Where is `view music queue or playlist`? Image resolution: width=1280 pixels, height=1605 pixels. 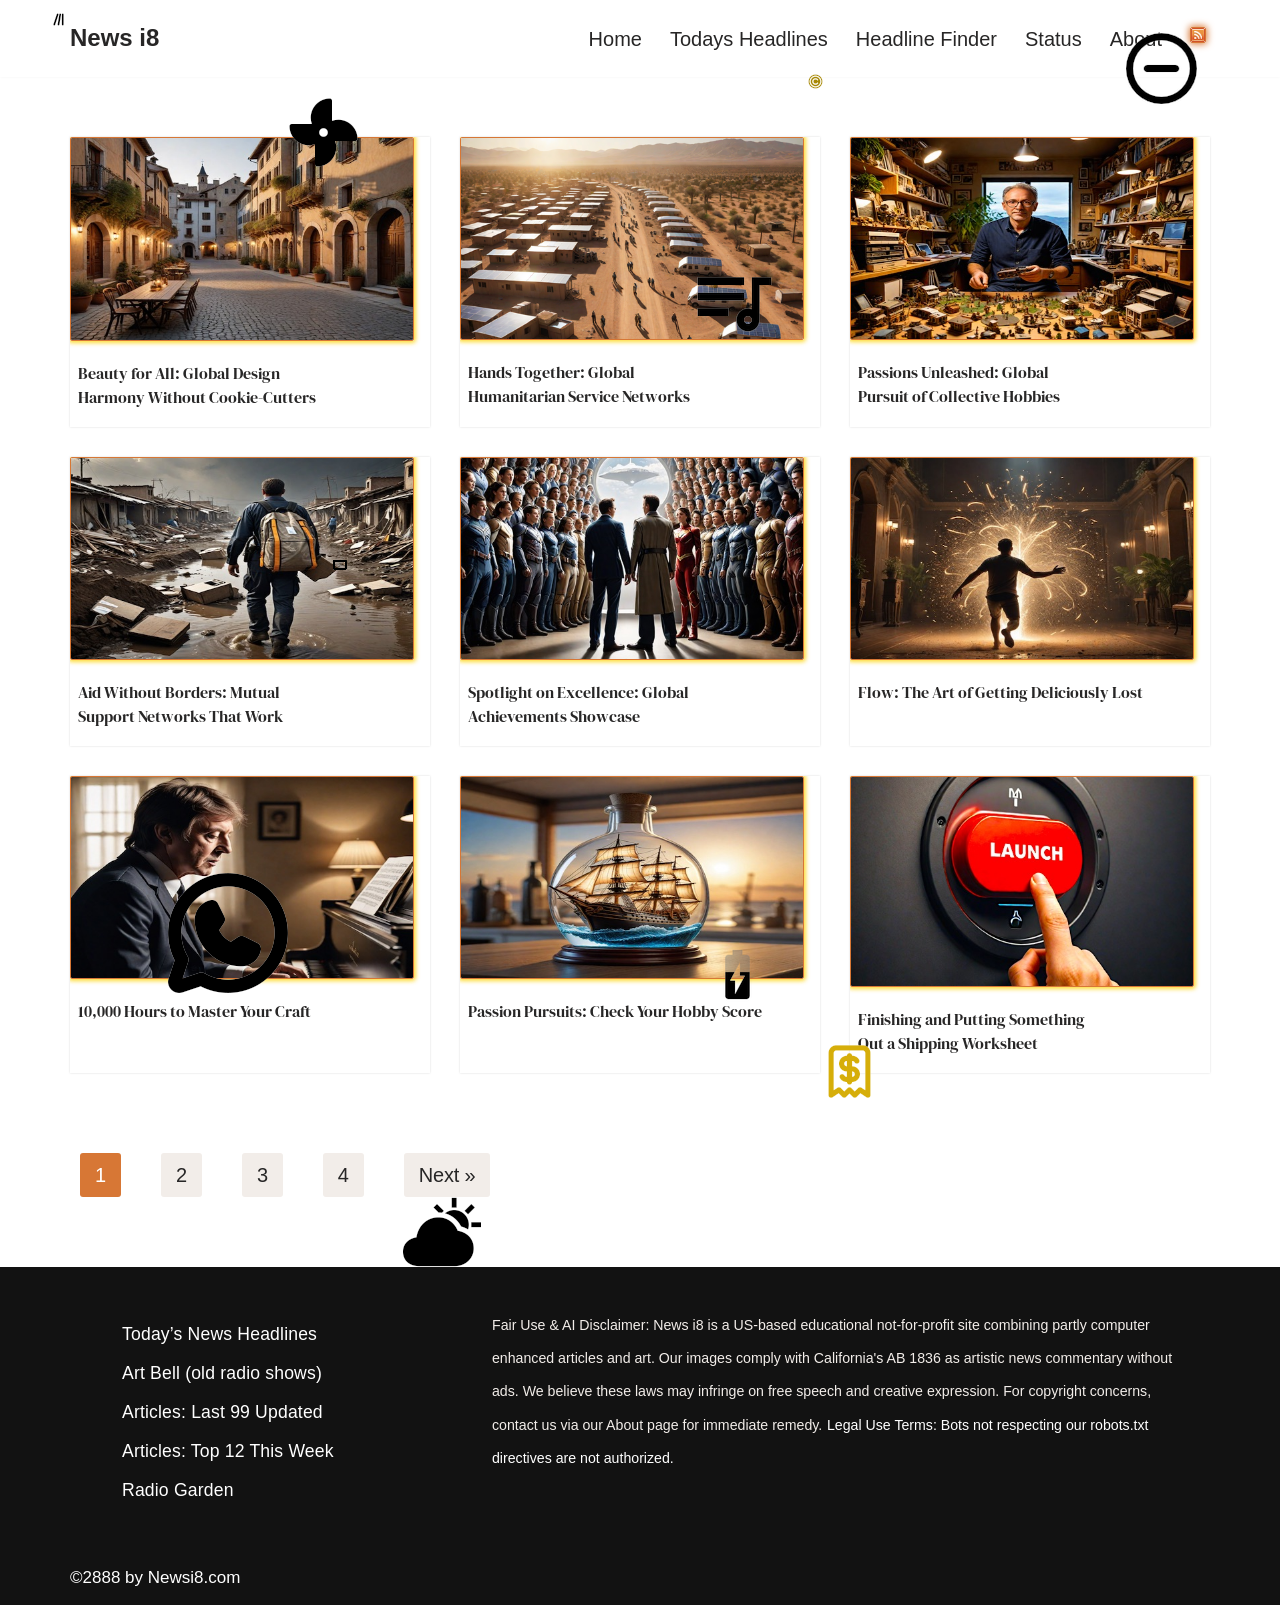 view music queue or playlist is located at coordinates (732, 300).